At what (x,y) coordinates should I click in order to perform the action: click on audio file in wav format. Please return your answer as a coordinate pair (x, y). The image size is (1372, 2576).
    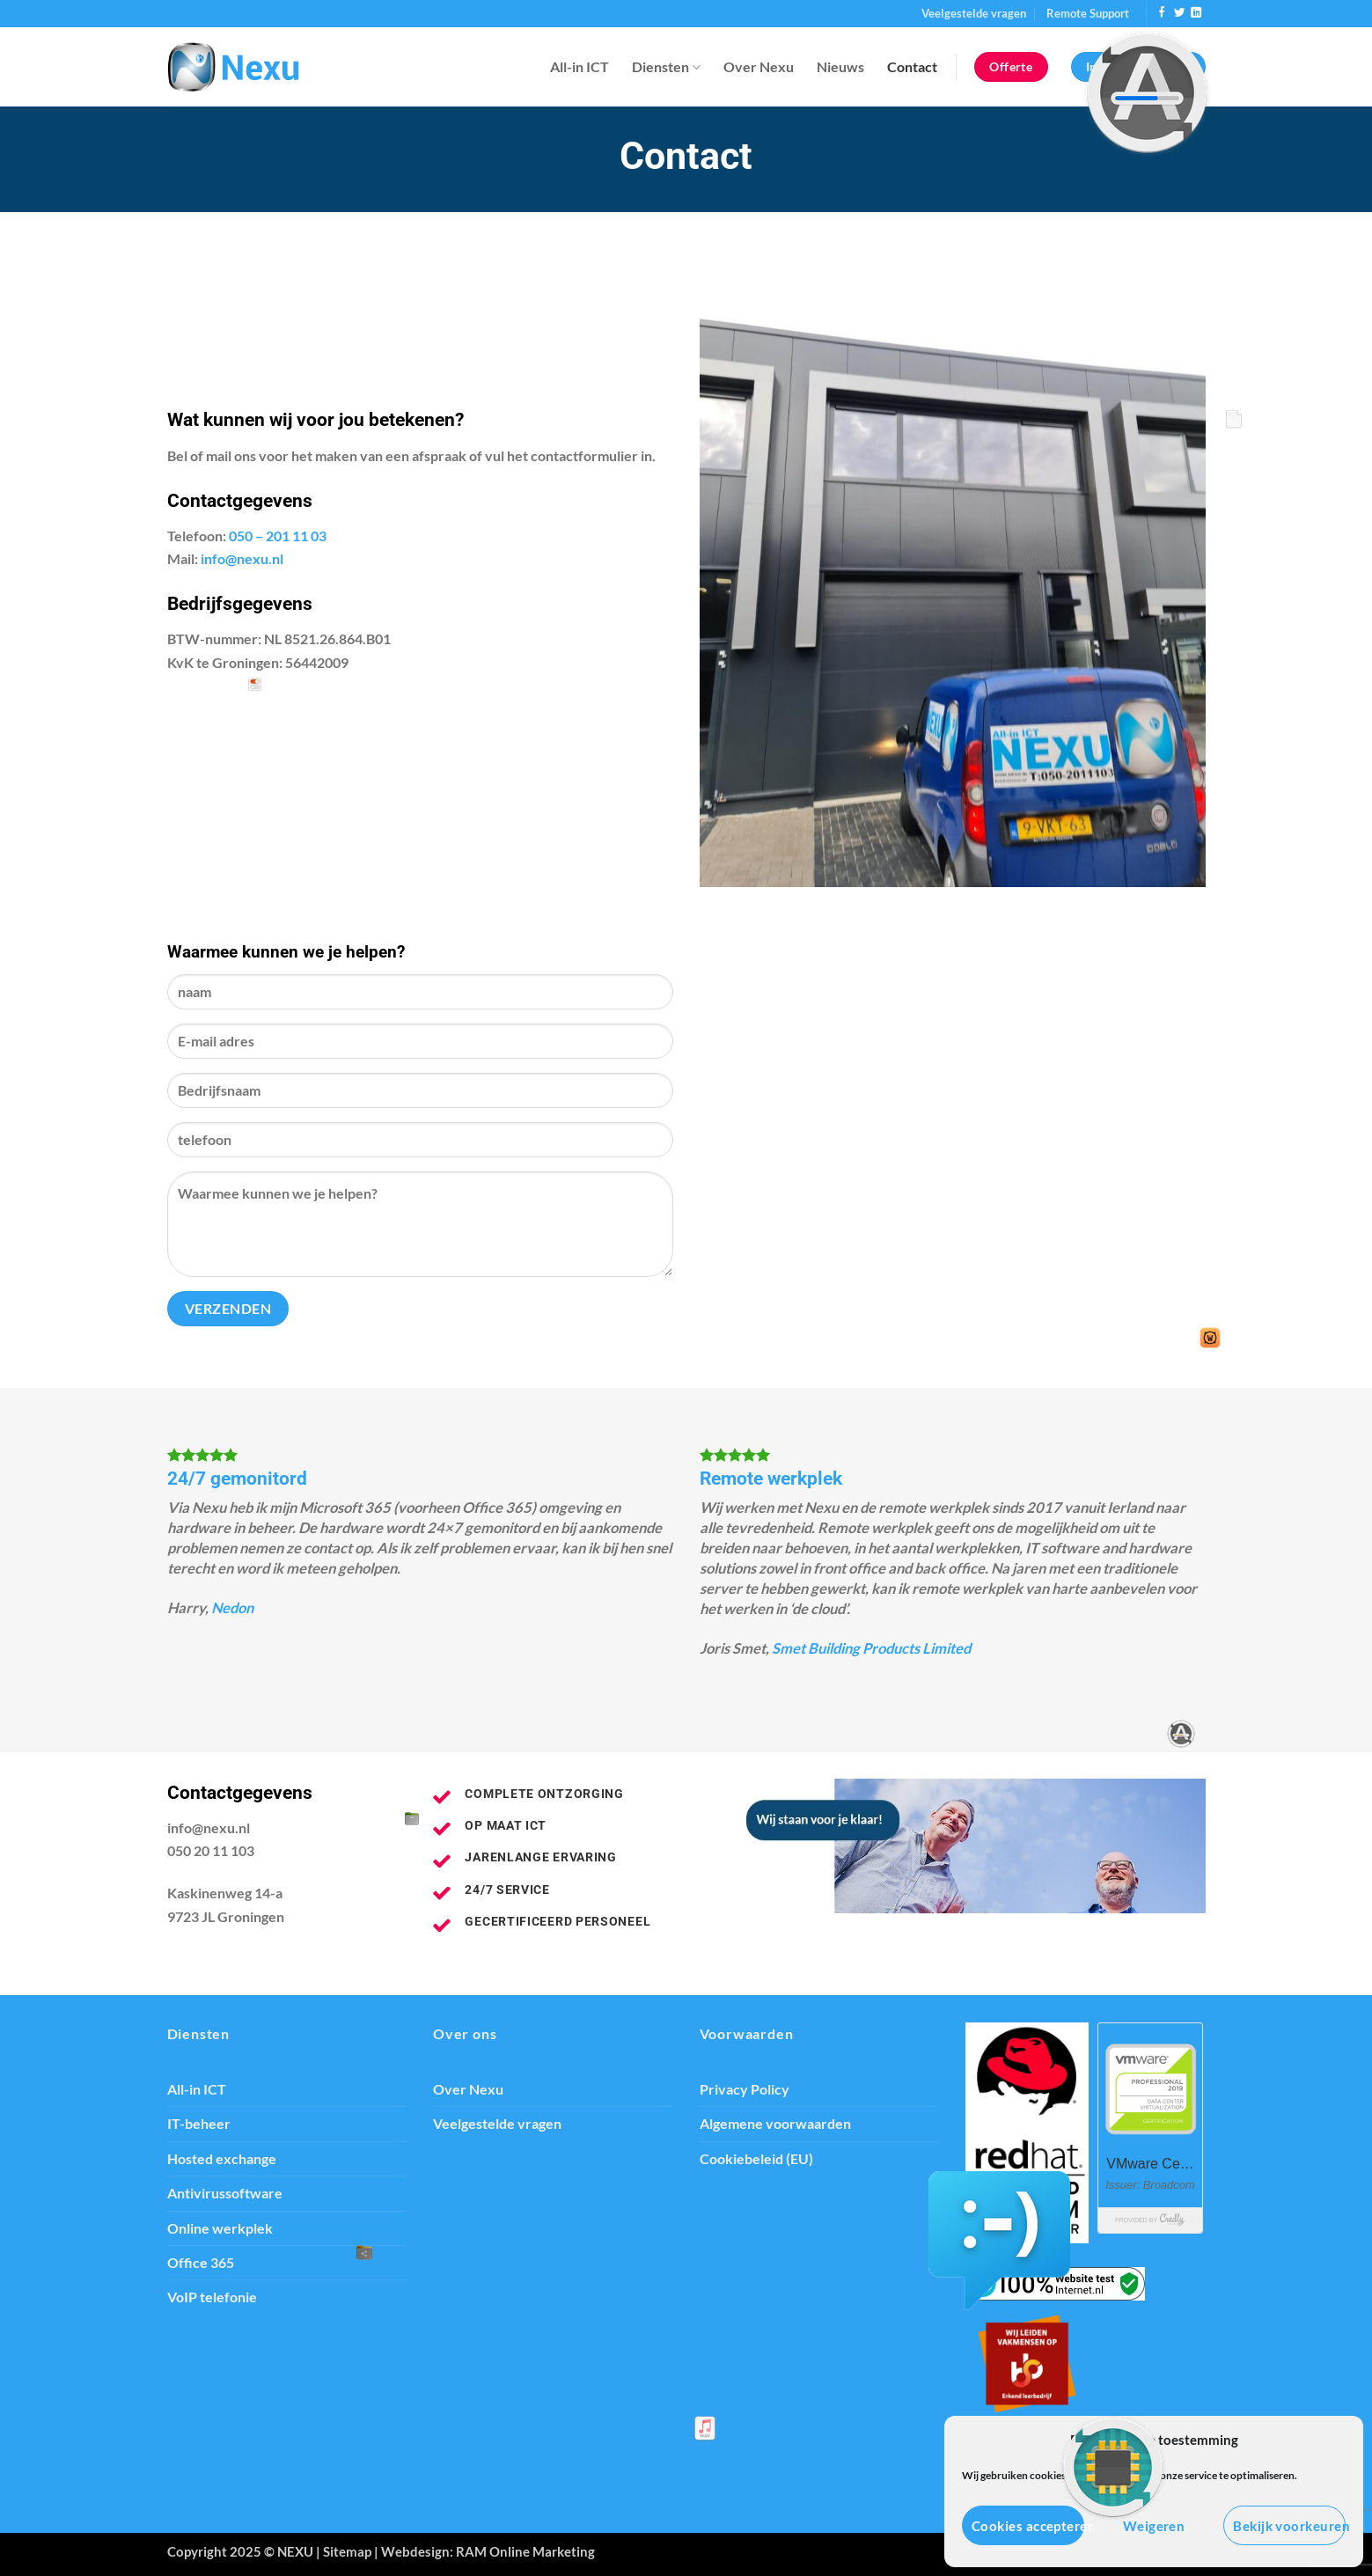
    Looking at the image, I should click on (705, 2428).